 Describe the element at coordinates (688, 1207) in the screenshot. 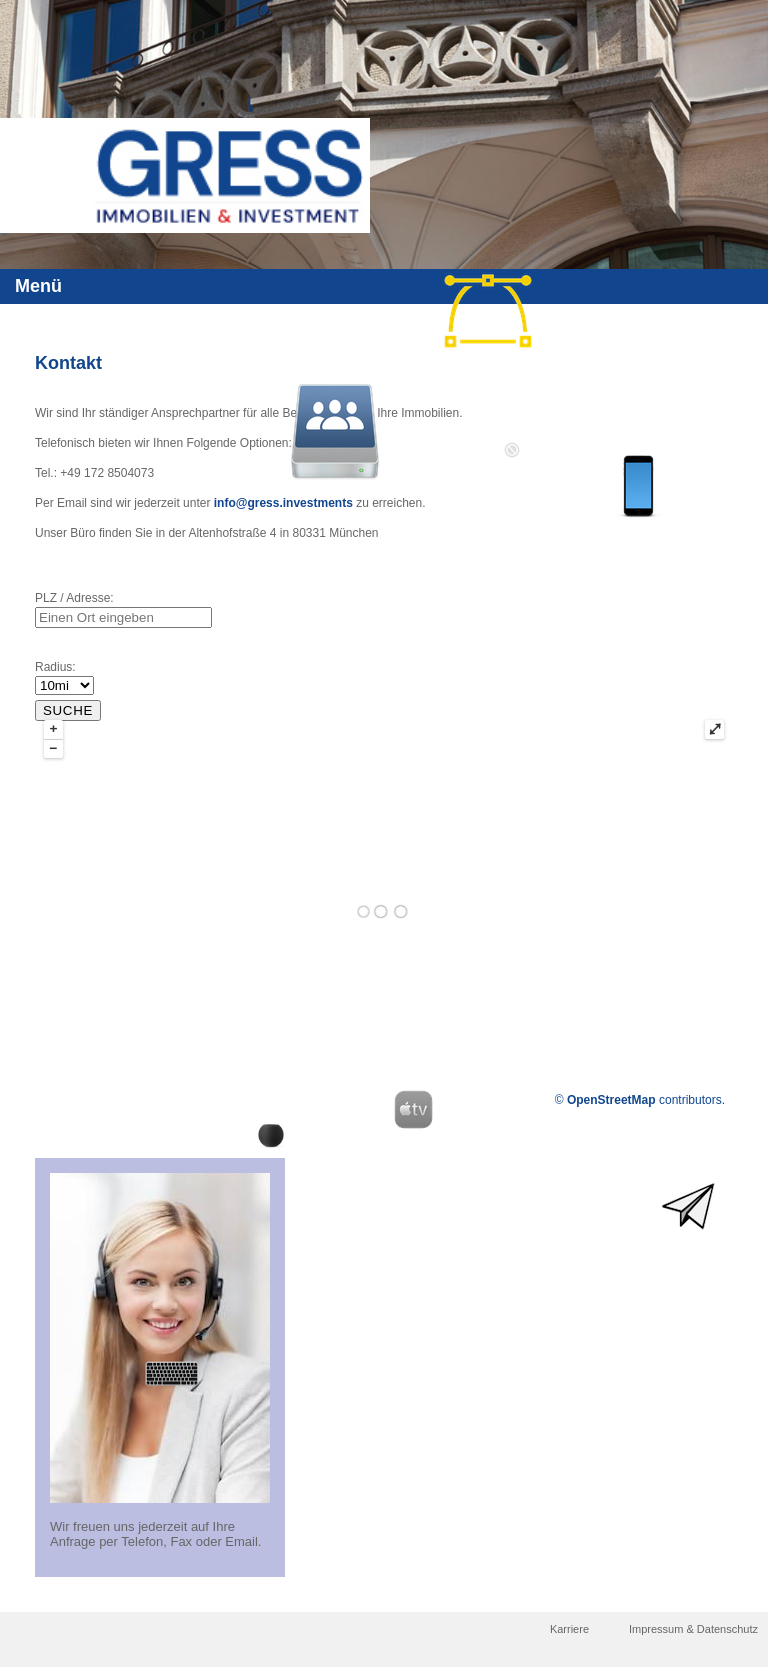

I see `view sent messages folder` at that location.